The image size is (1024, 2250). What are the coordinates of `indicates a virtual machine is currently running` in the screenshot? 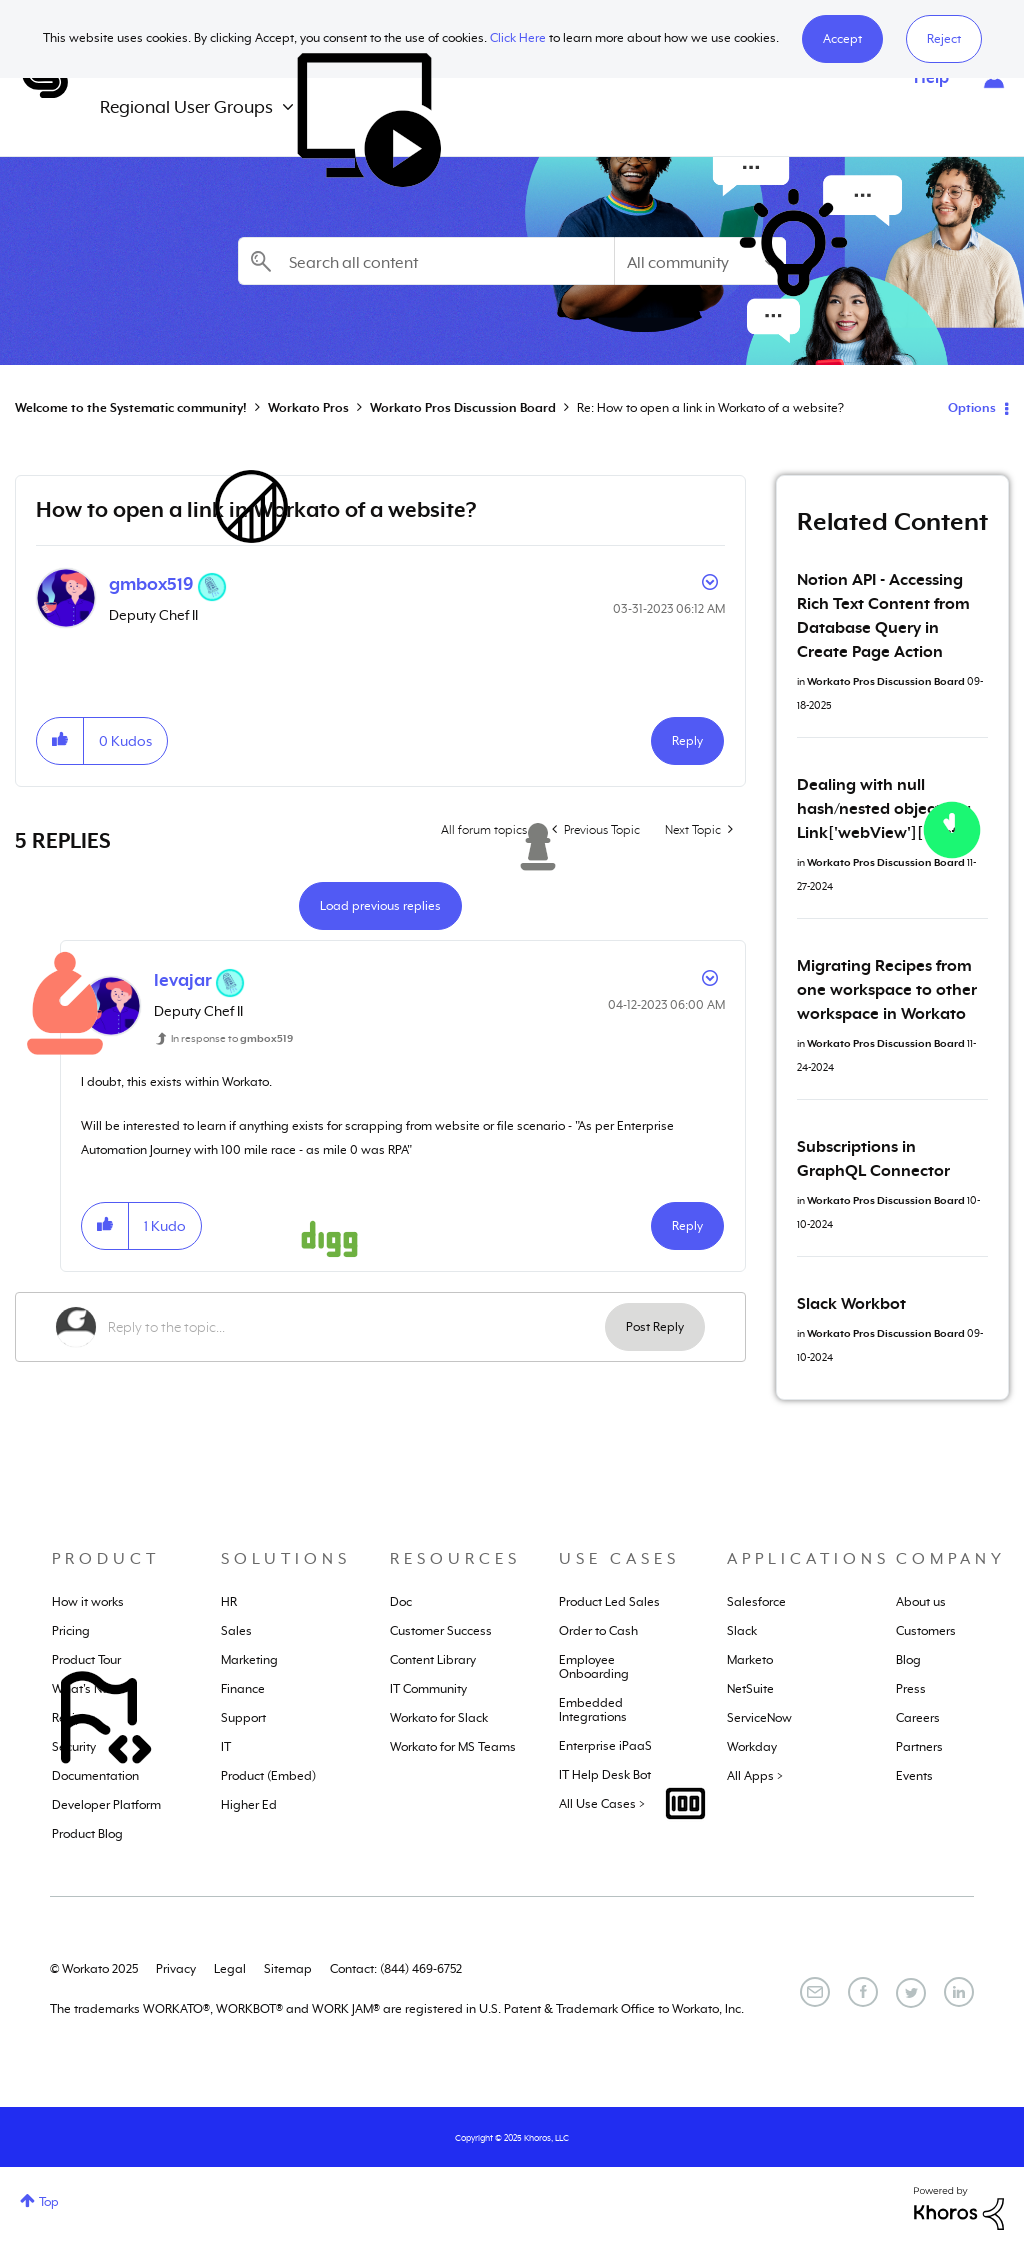 It's located at (364, 110).